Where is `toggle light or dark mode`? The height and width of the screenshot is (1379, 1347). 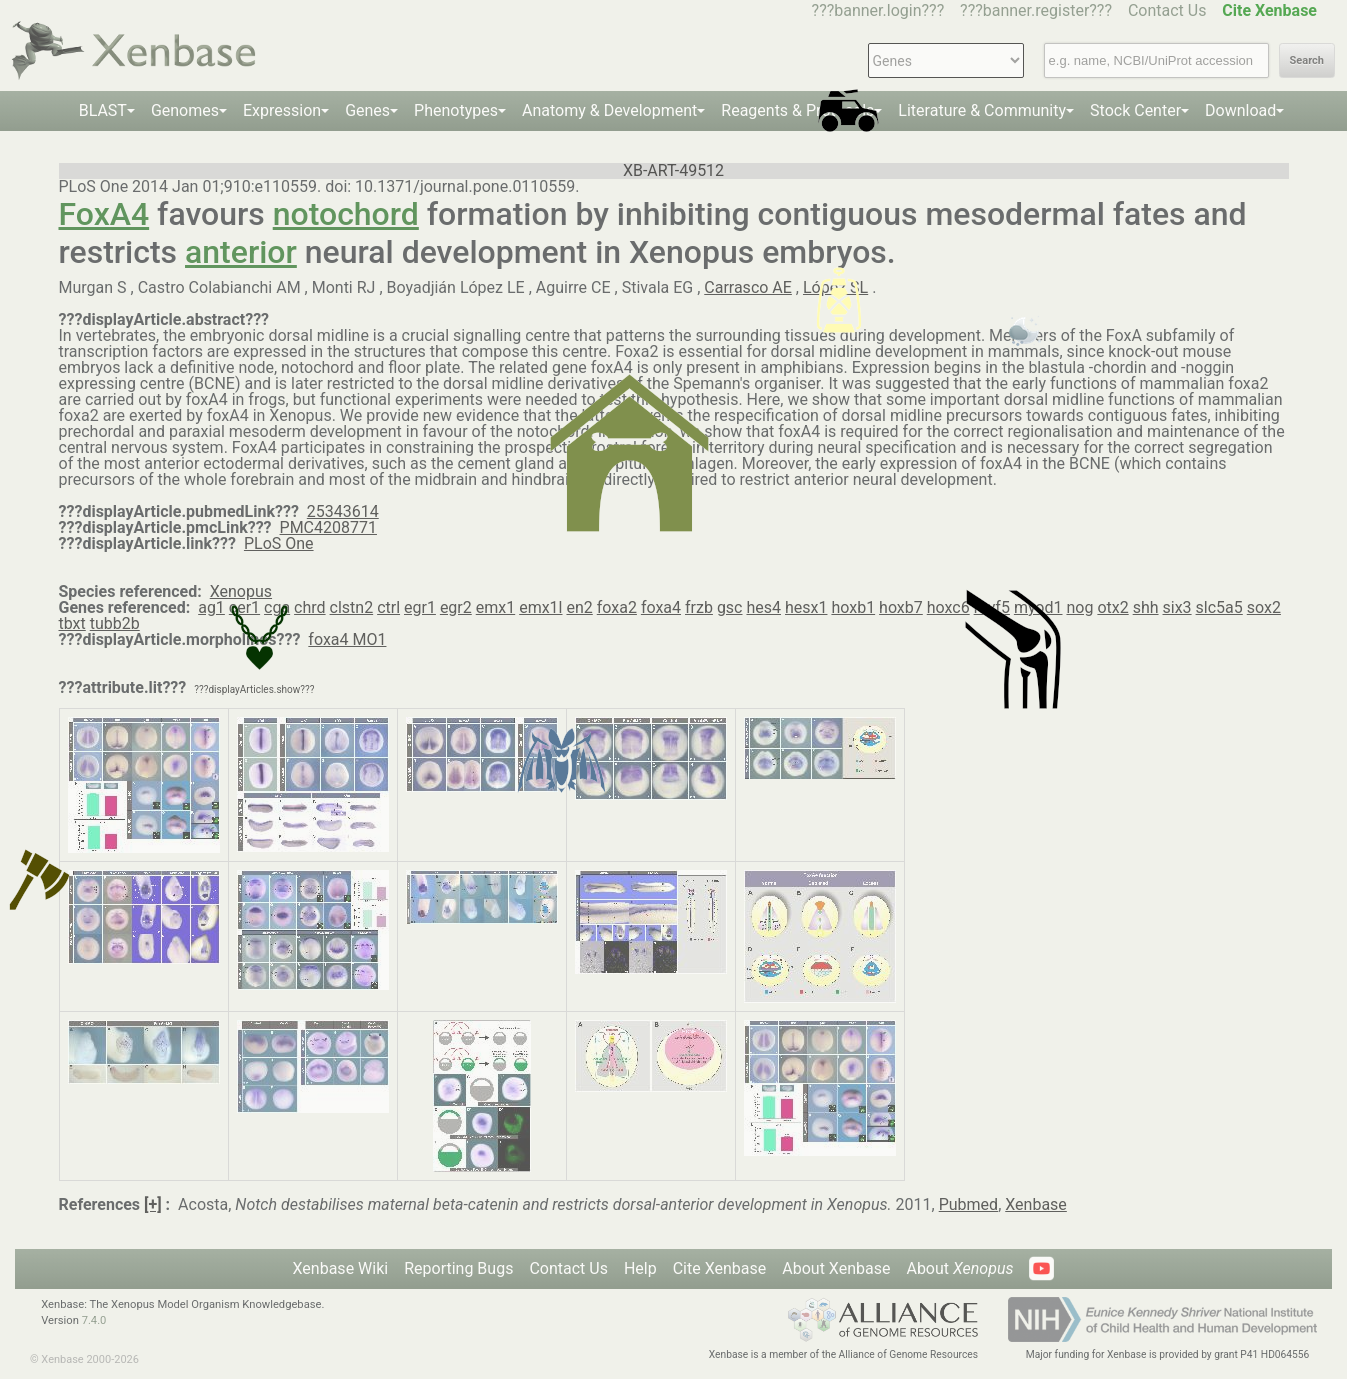 toggle light or dark mode is located at coordinates (839, 300).